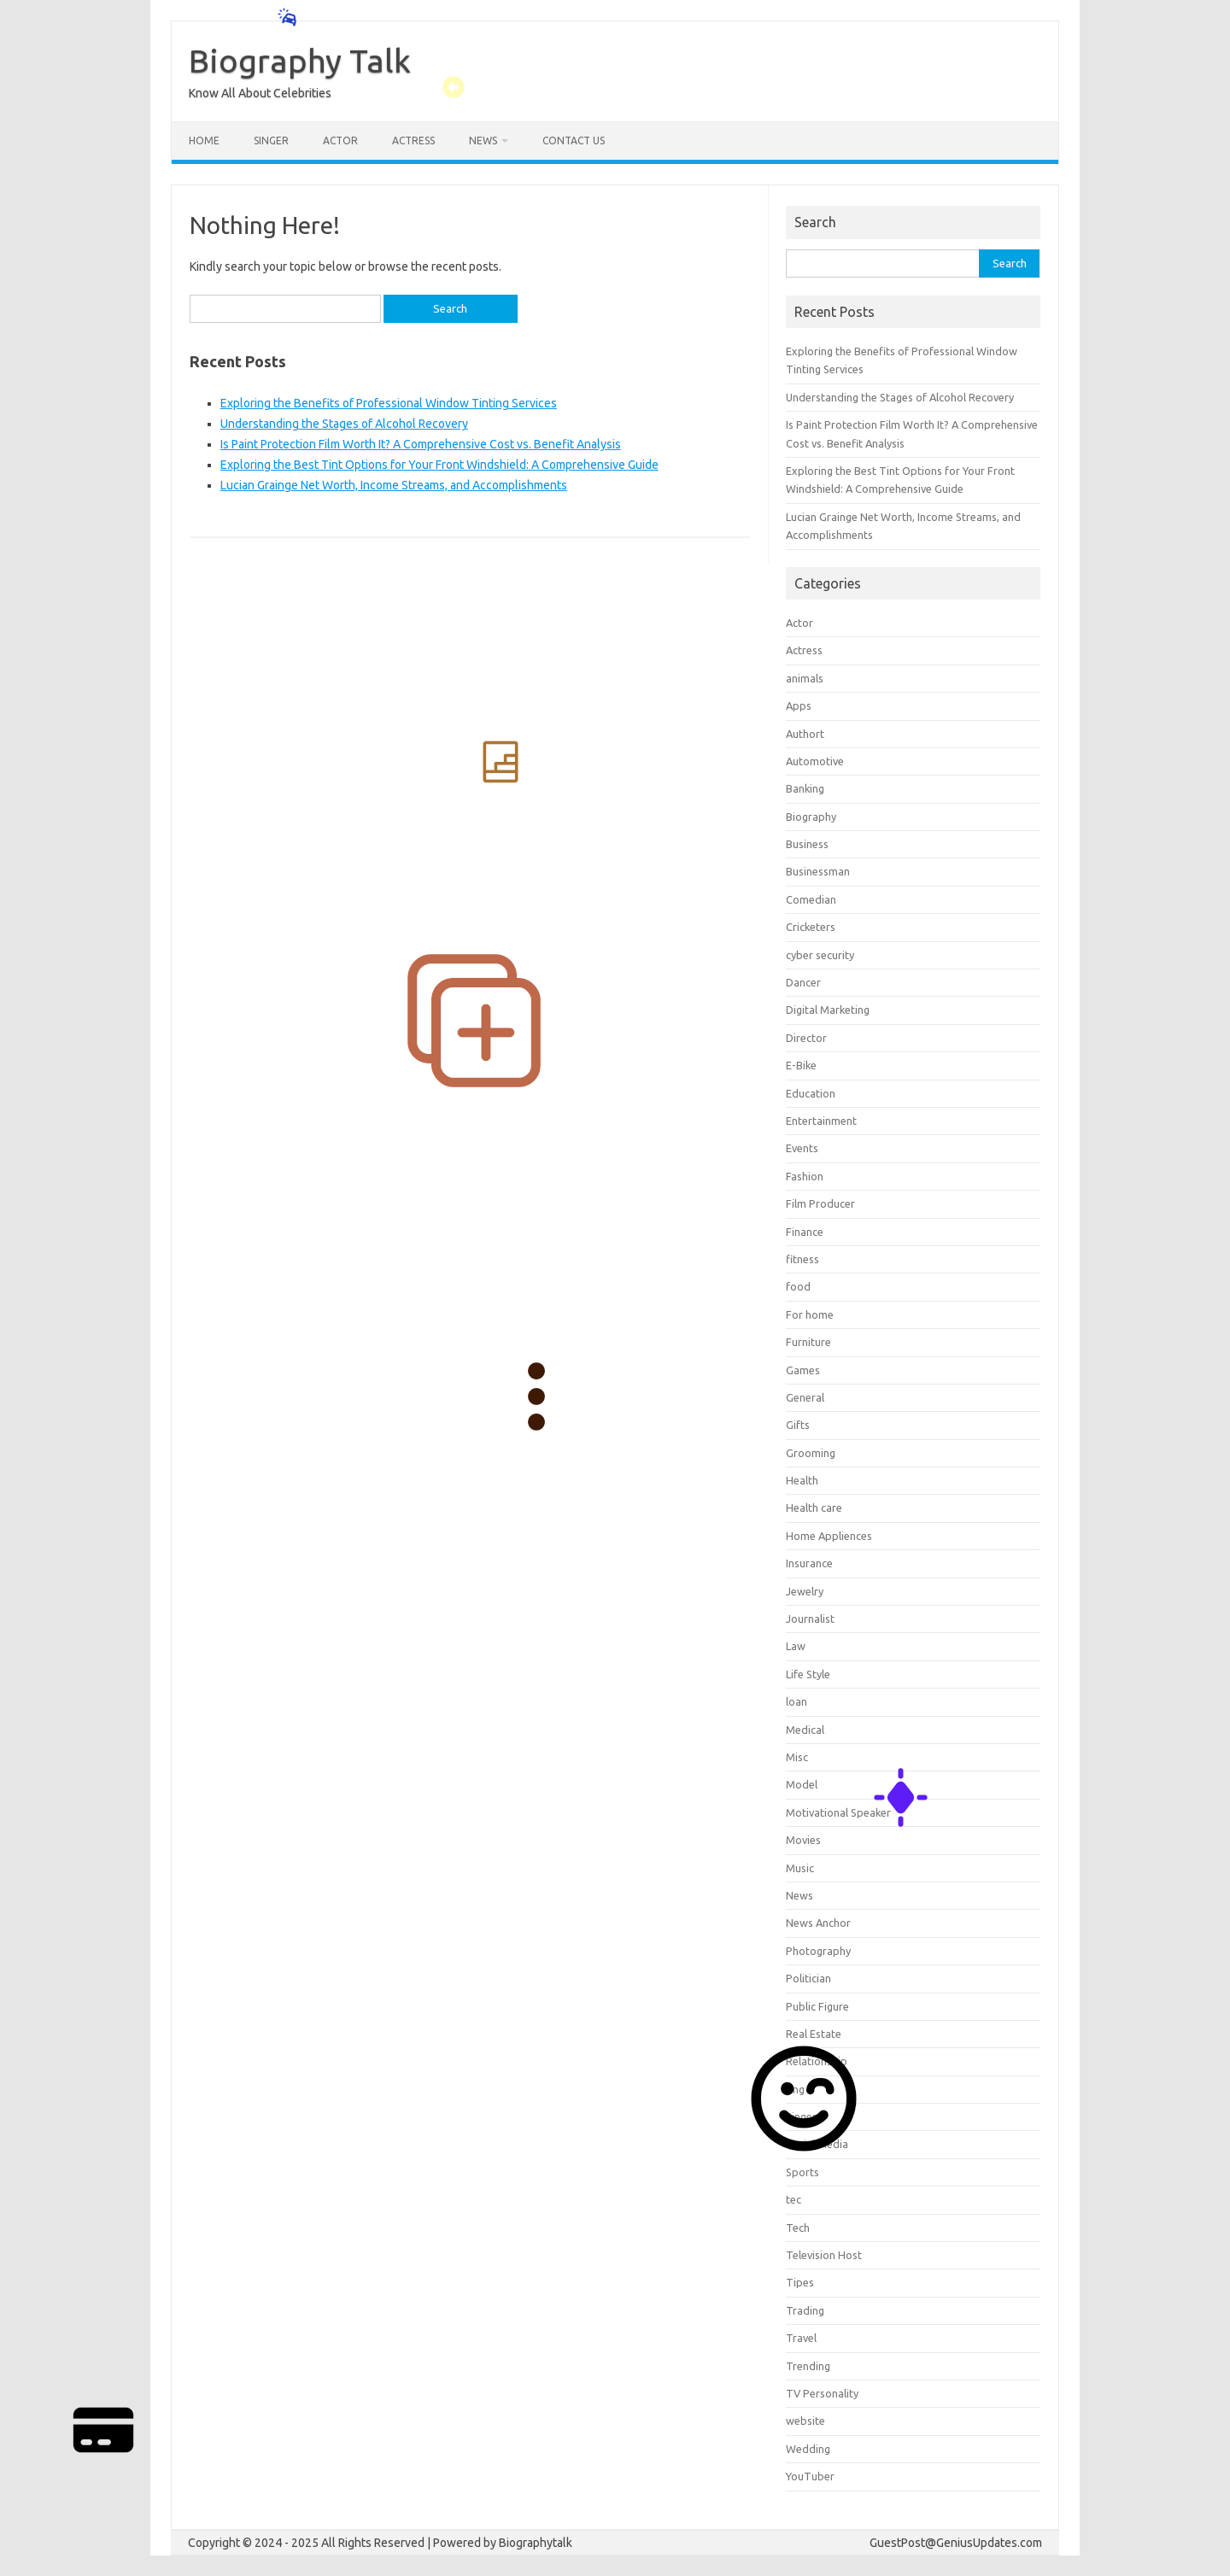  I want to click on manage your payment methods, so click(103, 2430).